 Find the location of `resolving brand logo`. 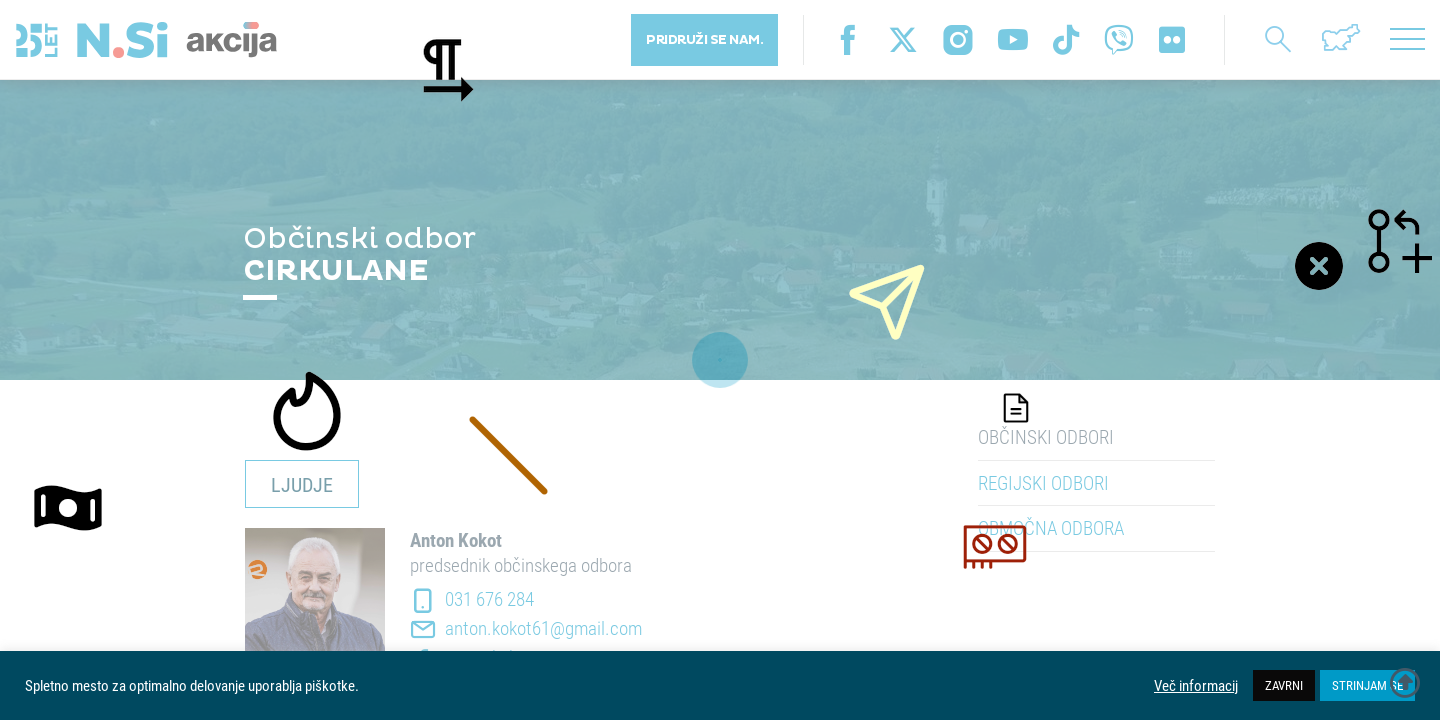

resolving brand logo is located at coordinates (257, 569).